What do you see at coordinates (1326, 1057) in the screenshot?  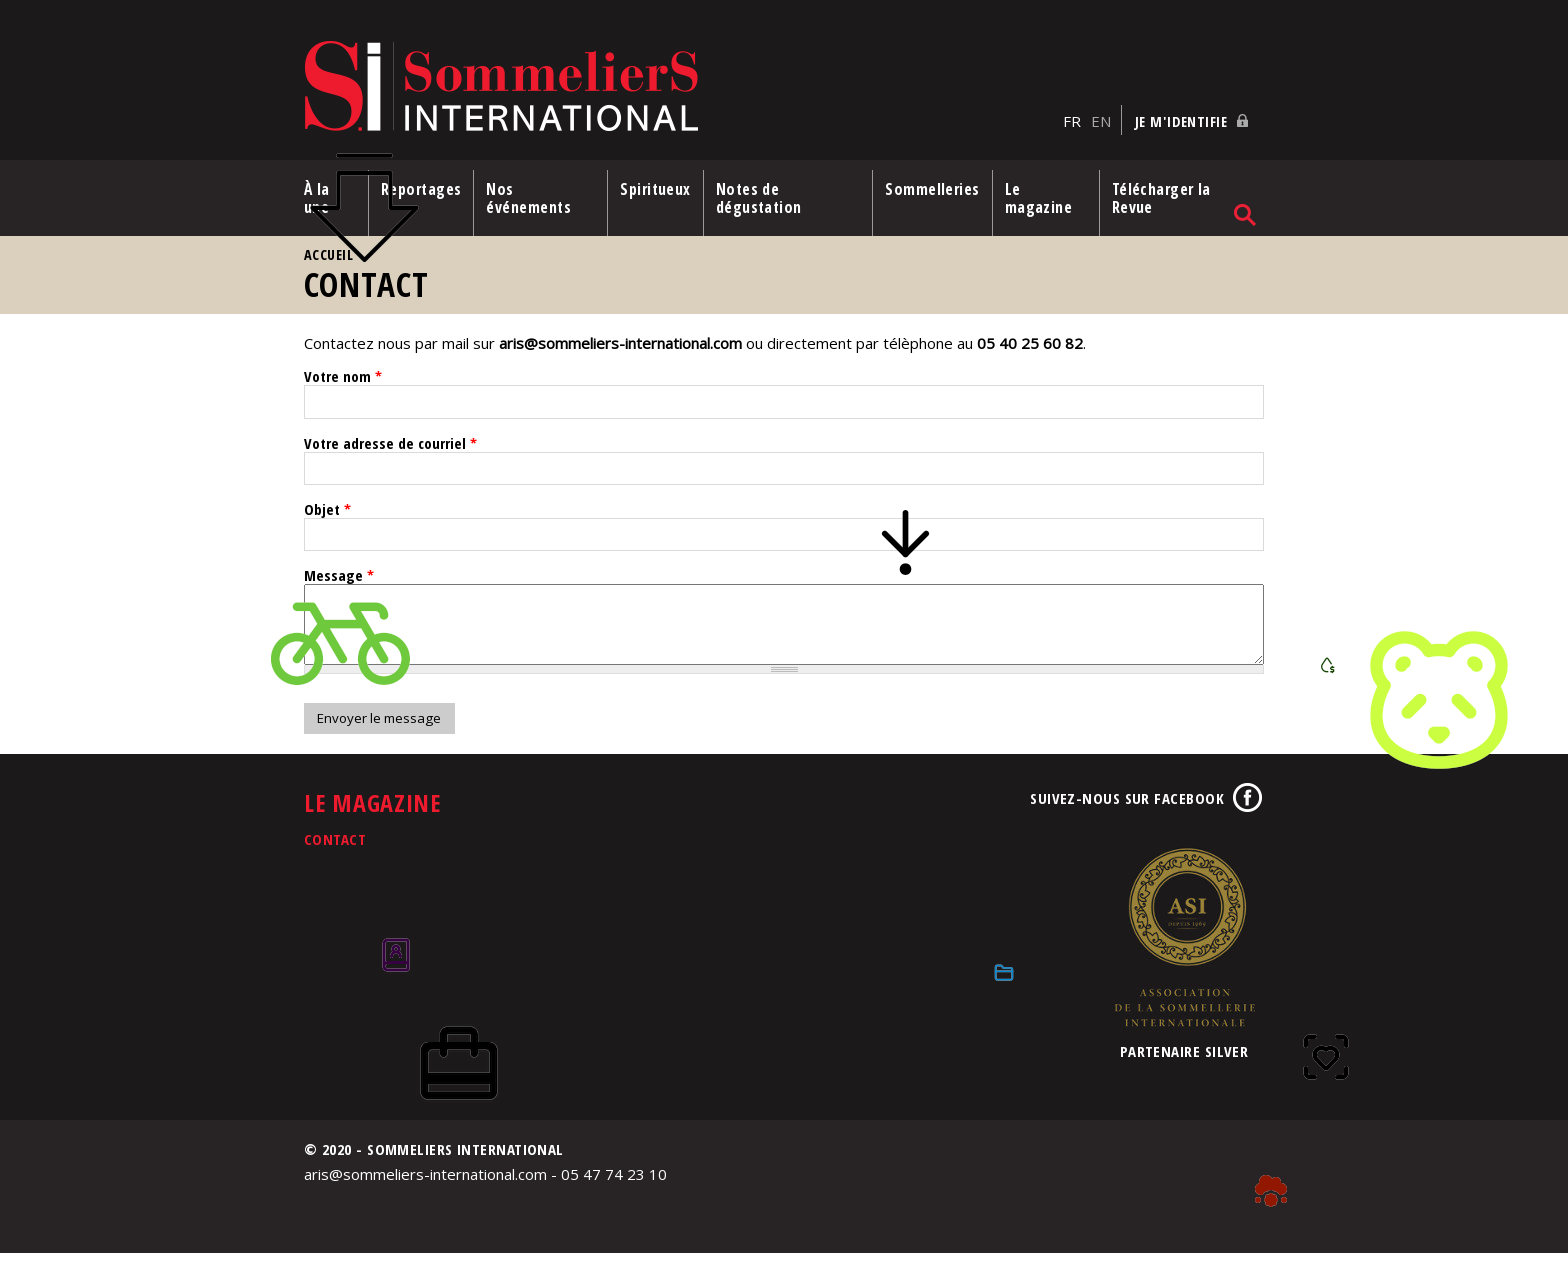 I see `scan or detect health vitals` at bounding box center [1326, 1057].